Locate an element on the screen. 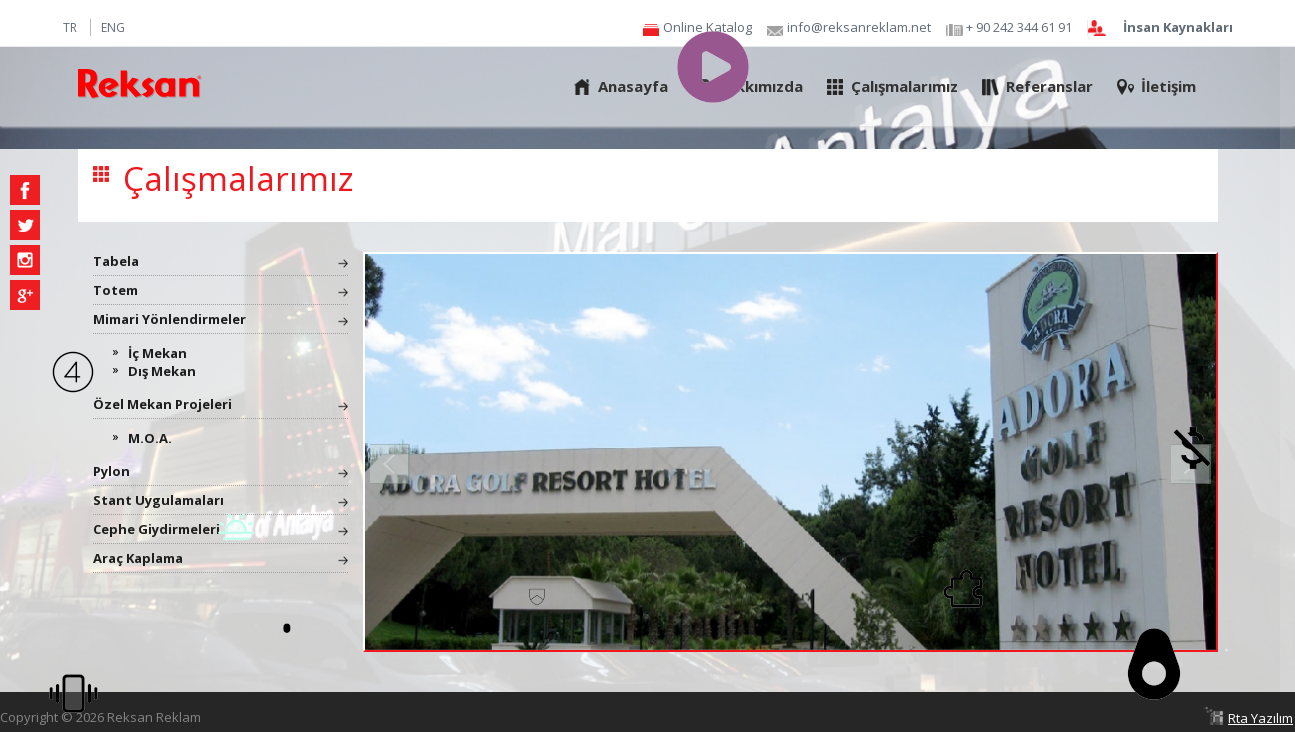  indicates vegetarian or vegan food options is located at coordinates (1154, 664).